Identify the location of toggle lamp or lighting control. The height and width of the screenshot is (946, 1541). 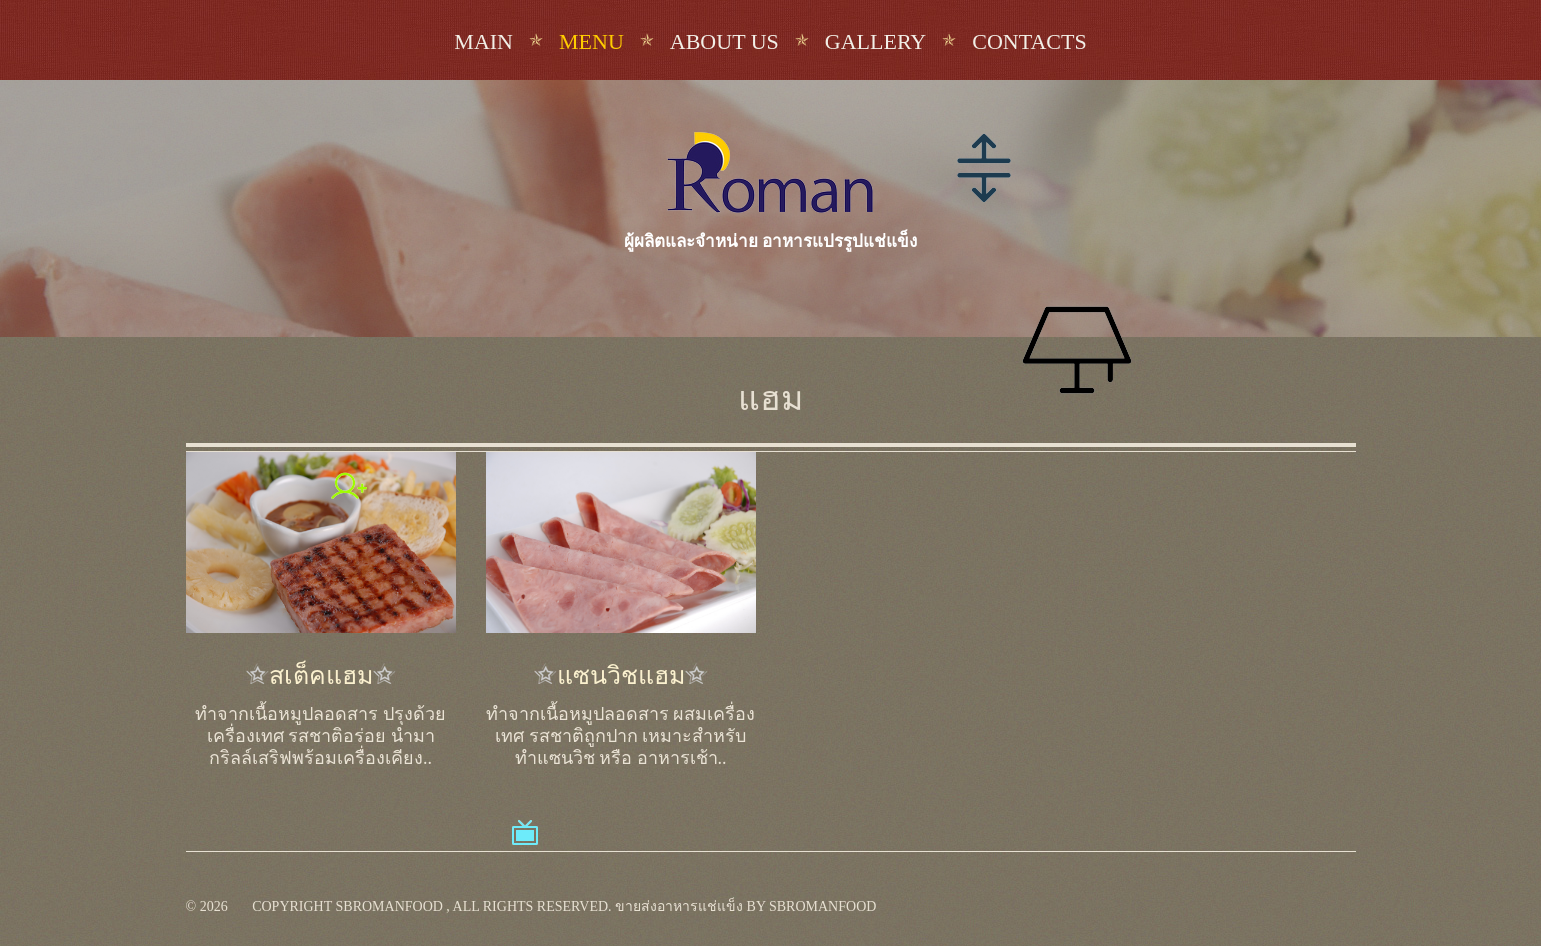
(1077, 350).